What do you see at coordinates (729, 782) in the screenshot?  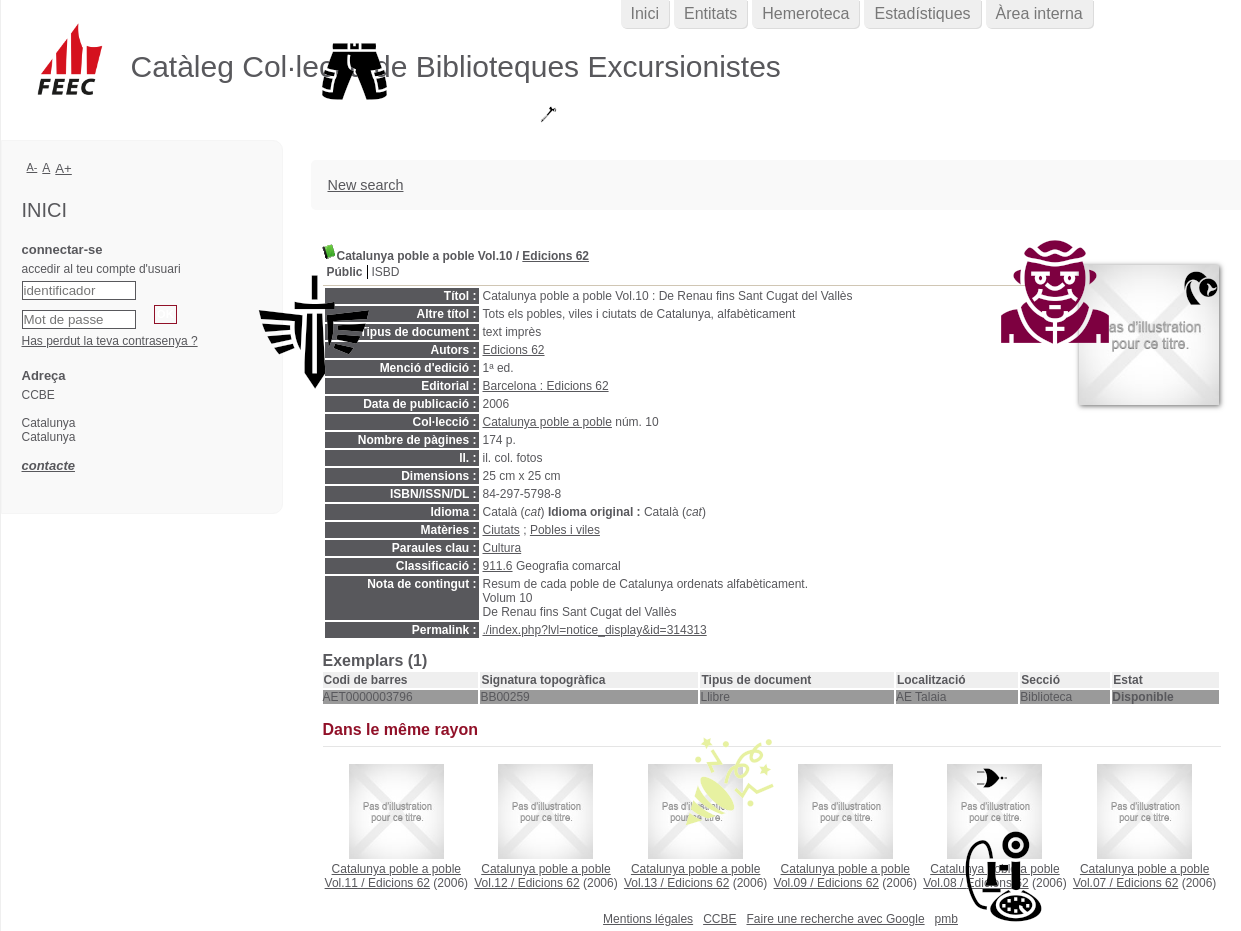 I see `celebrate an achievement or milestone` at bounding box center [729, 782].